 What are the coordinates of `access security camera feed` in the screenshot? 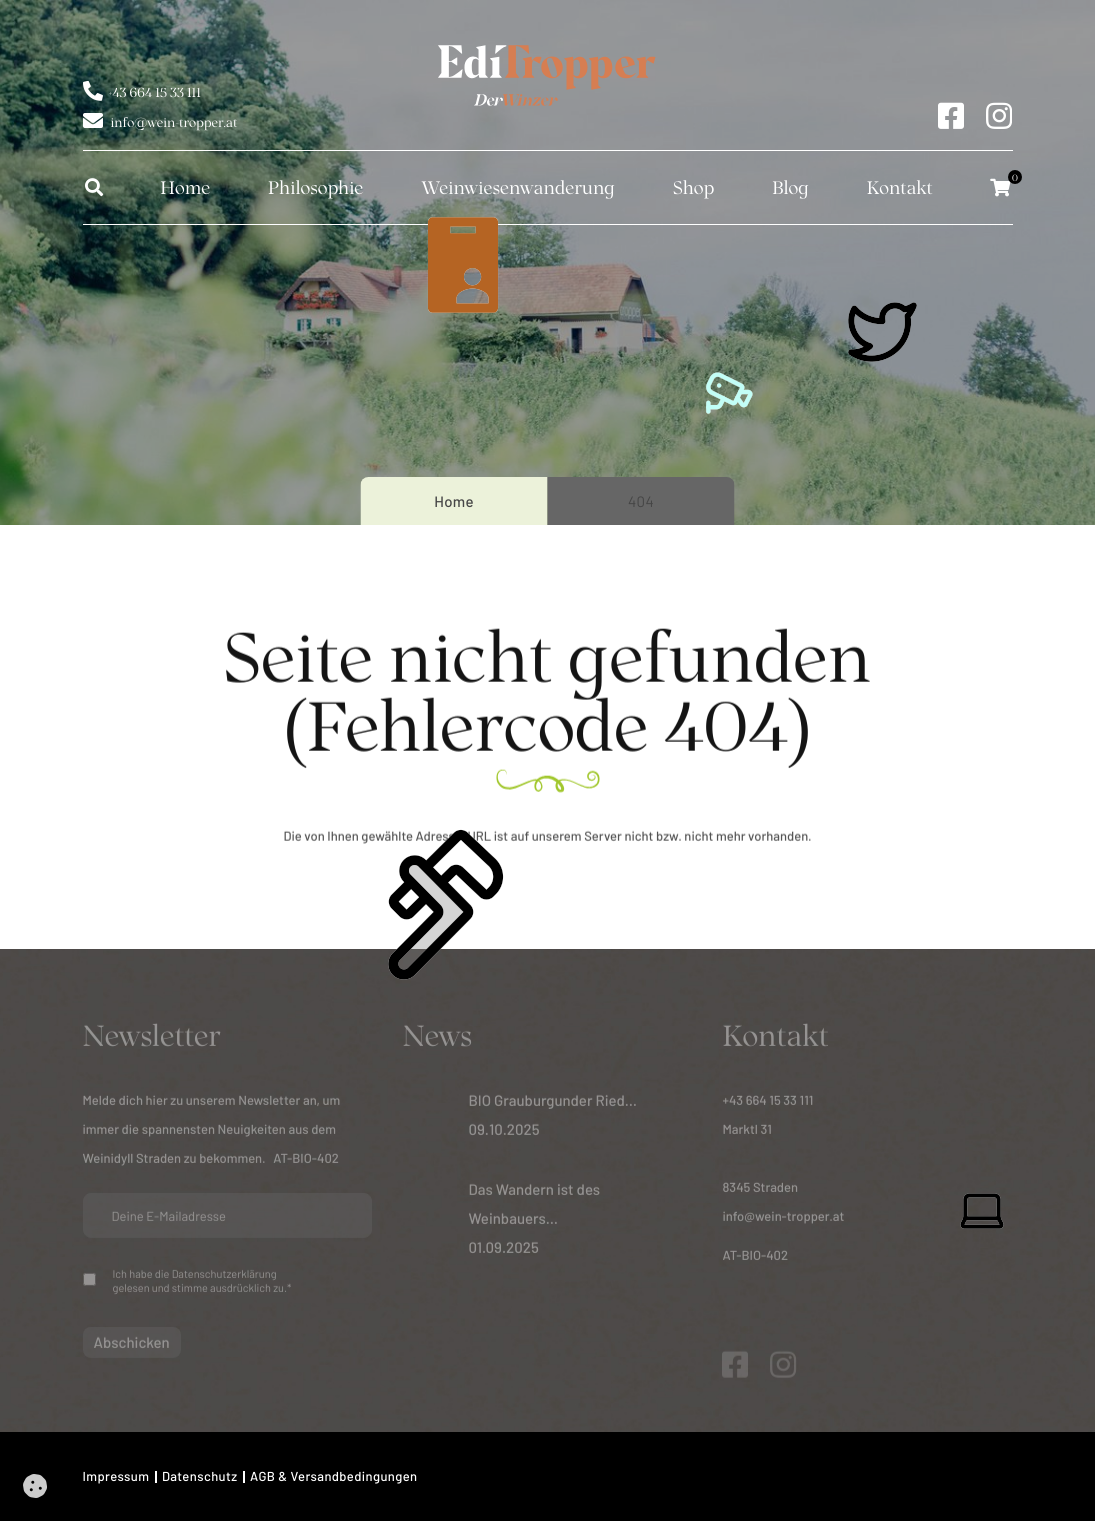 It's located at (730, 392).